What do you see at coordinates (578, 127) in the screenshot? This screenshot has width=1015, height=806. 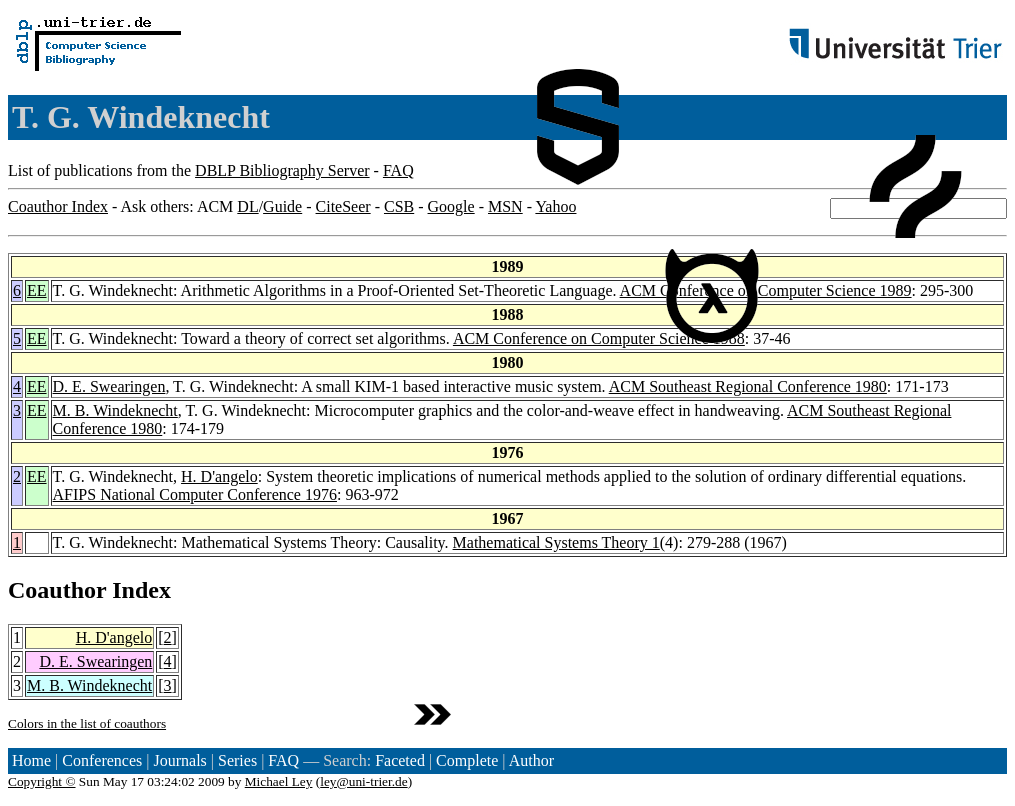 I see `symphony messaging platform logo` at bounding box center [578, 127].